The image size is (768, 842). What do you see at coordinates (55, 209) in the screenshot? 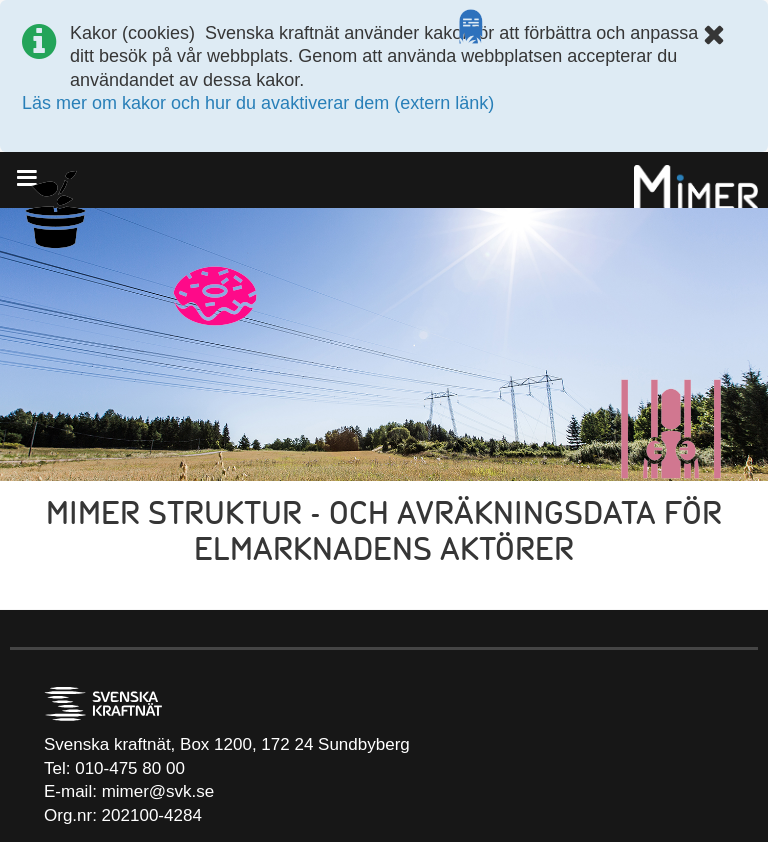
I see `start a new project or initiative` at bounding box center [55, 209].